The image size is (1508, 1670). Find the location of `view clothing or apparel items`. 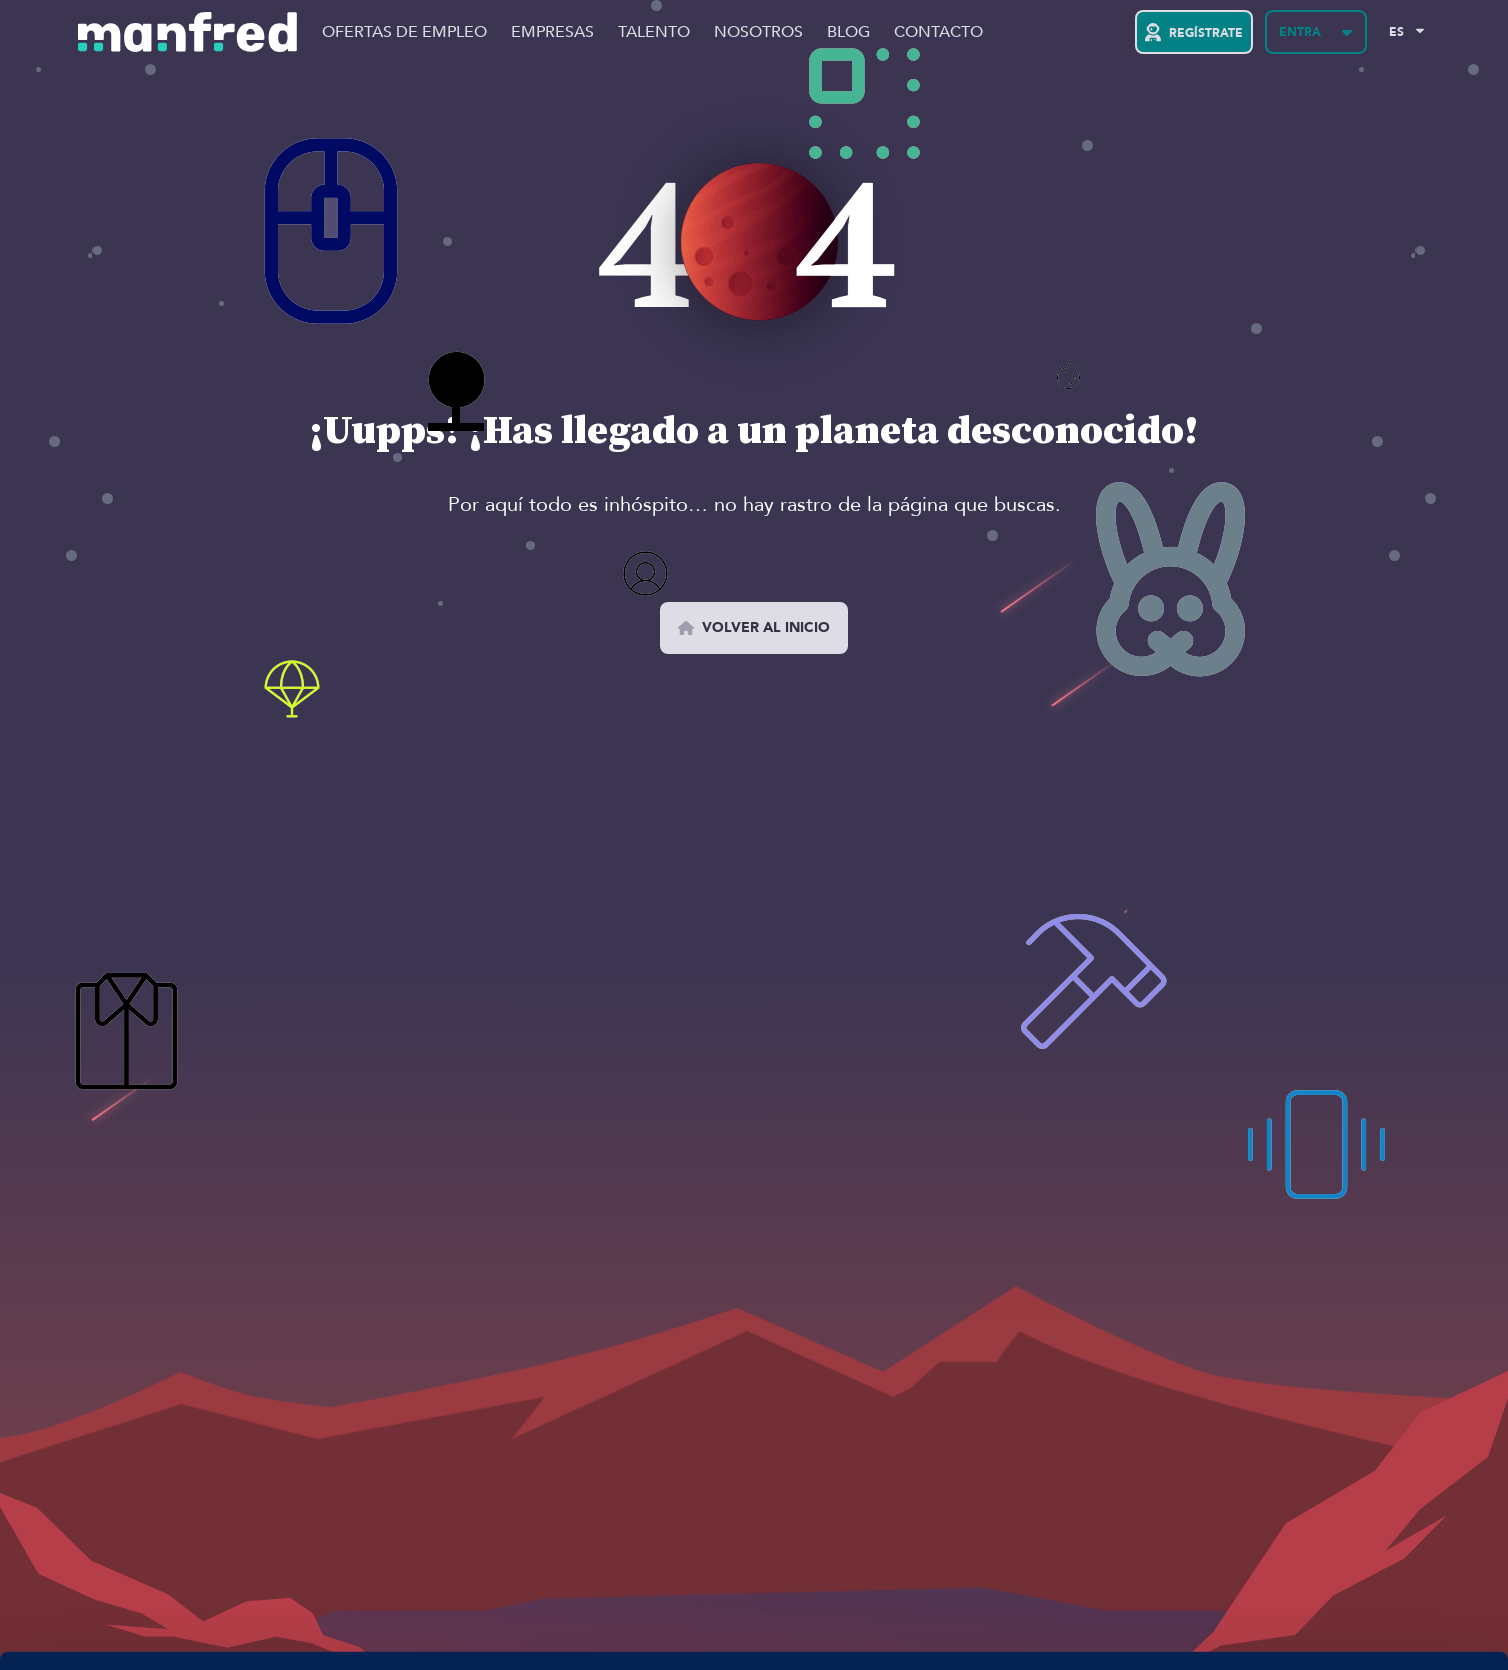

view clothing or apparel items is located at coordinates (126, 1033).